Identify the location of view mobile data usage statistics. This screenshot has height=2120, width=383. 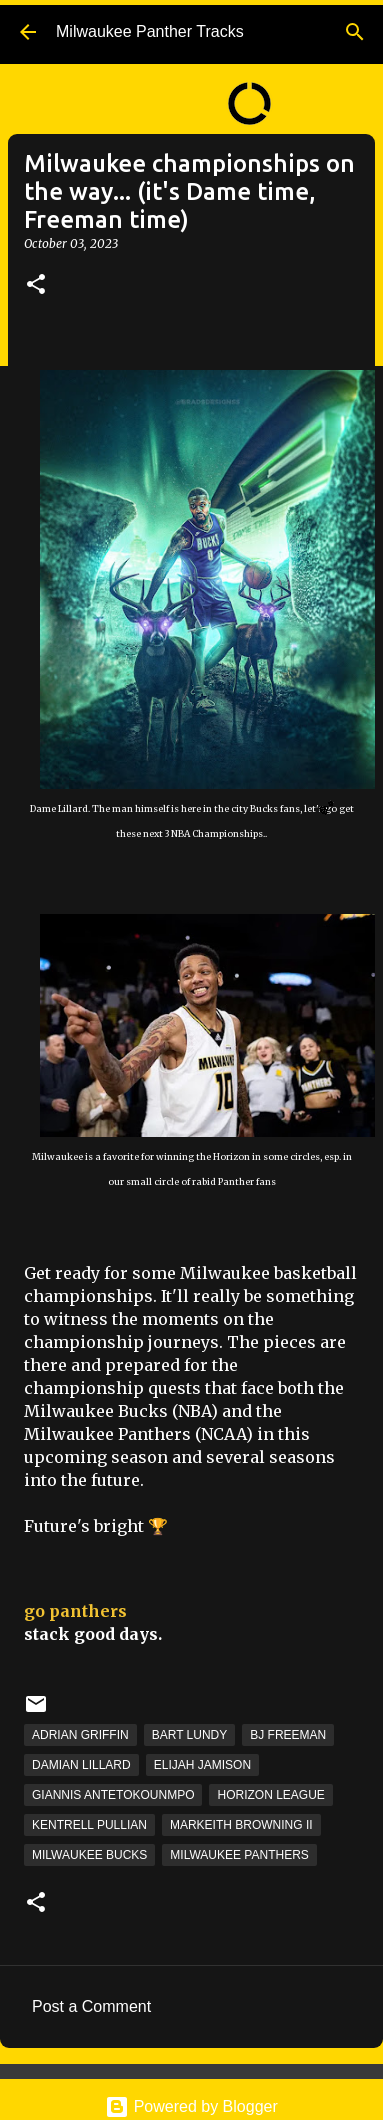
(249, 103).